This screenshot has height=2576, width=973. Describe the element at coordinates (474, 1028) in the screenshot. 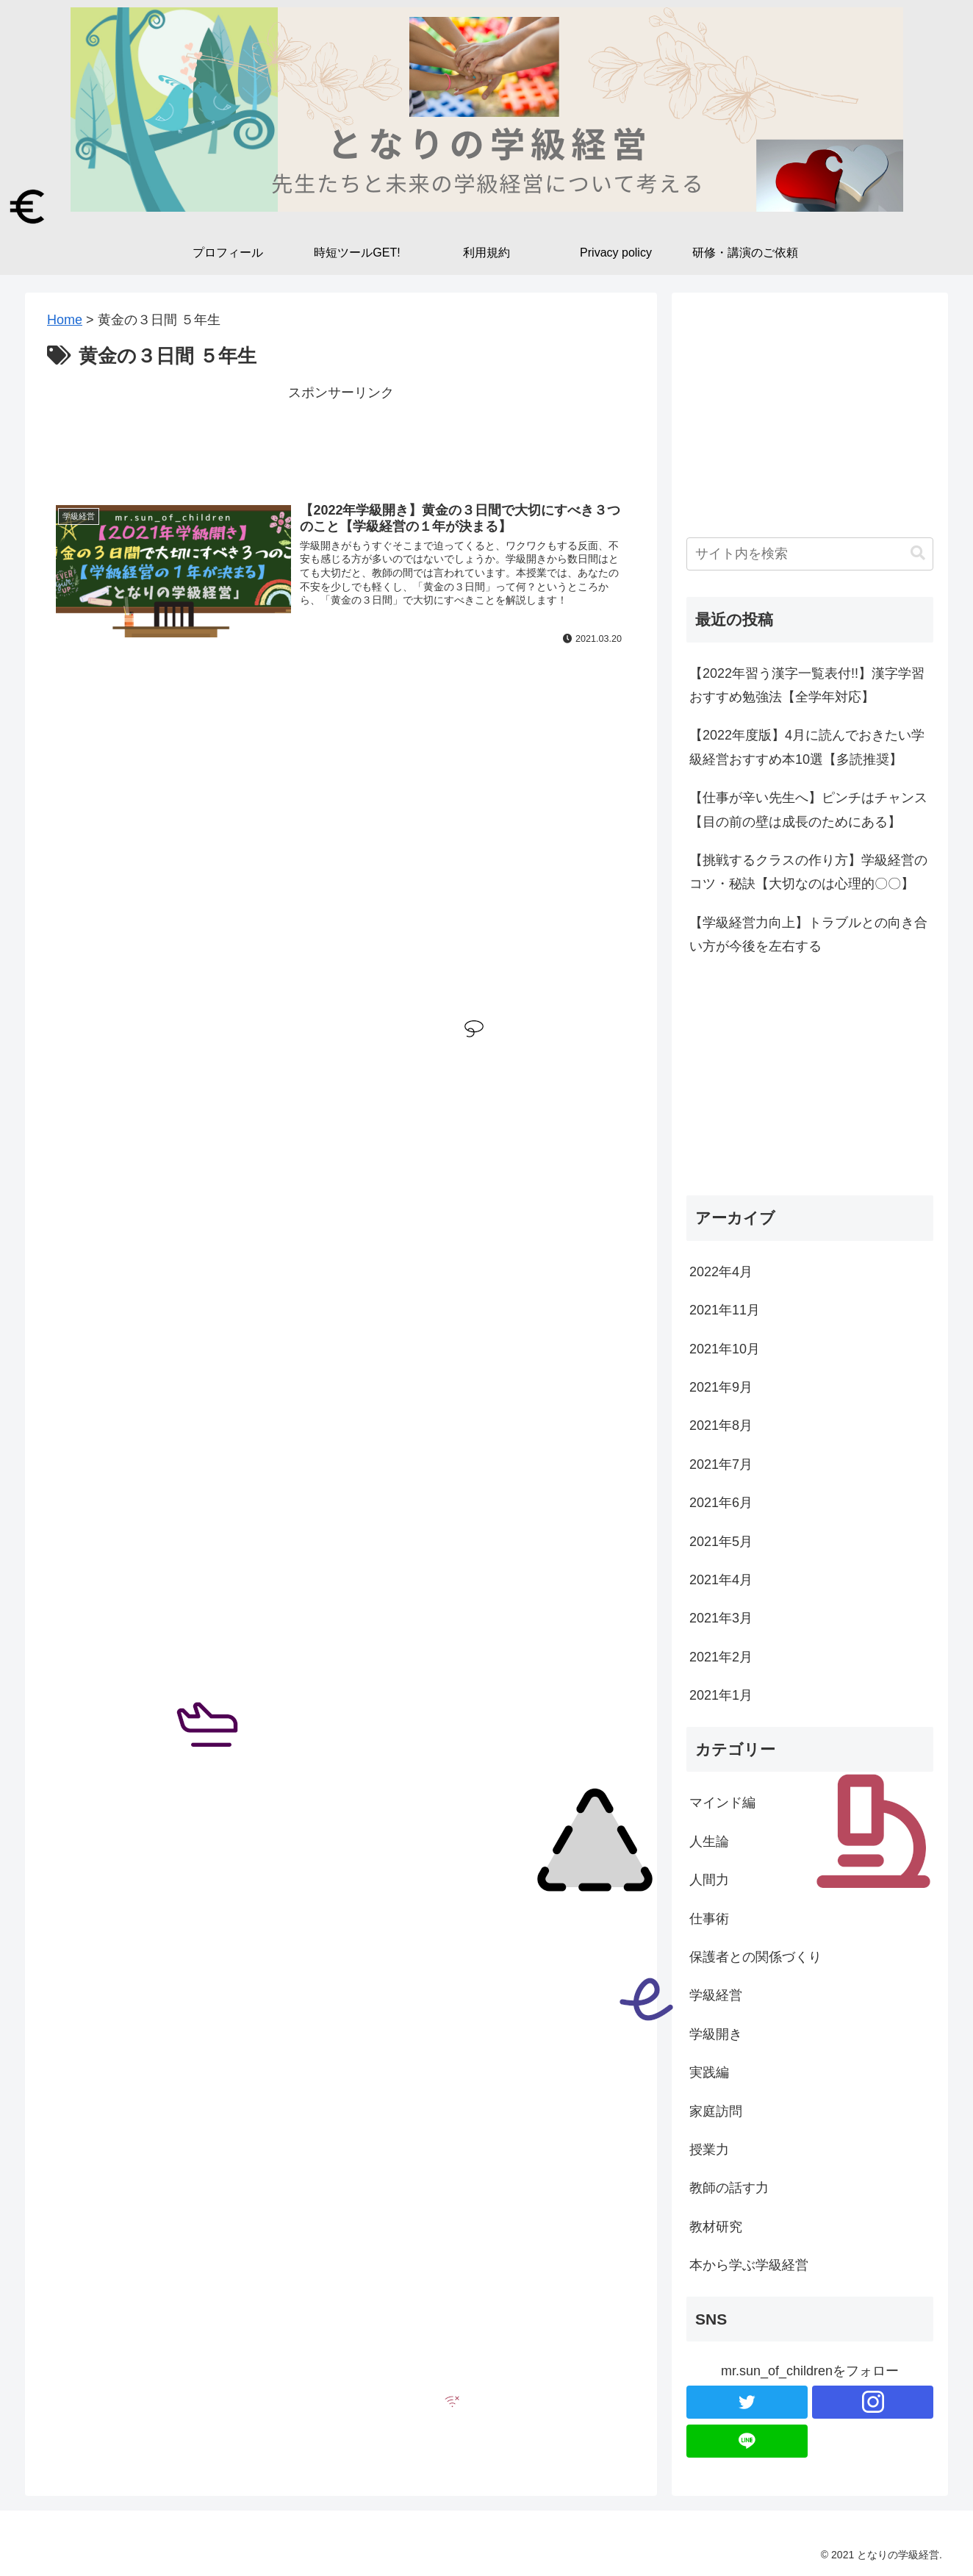

I see `use lasso selection tool` at that location.